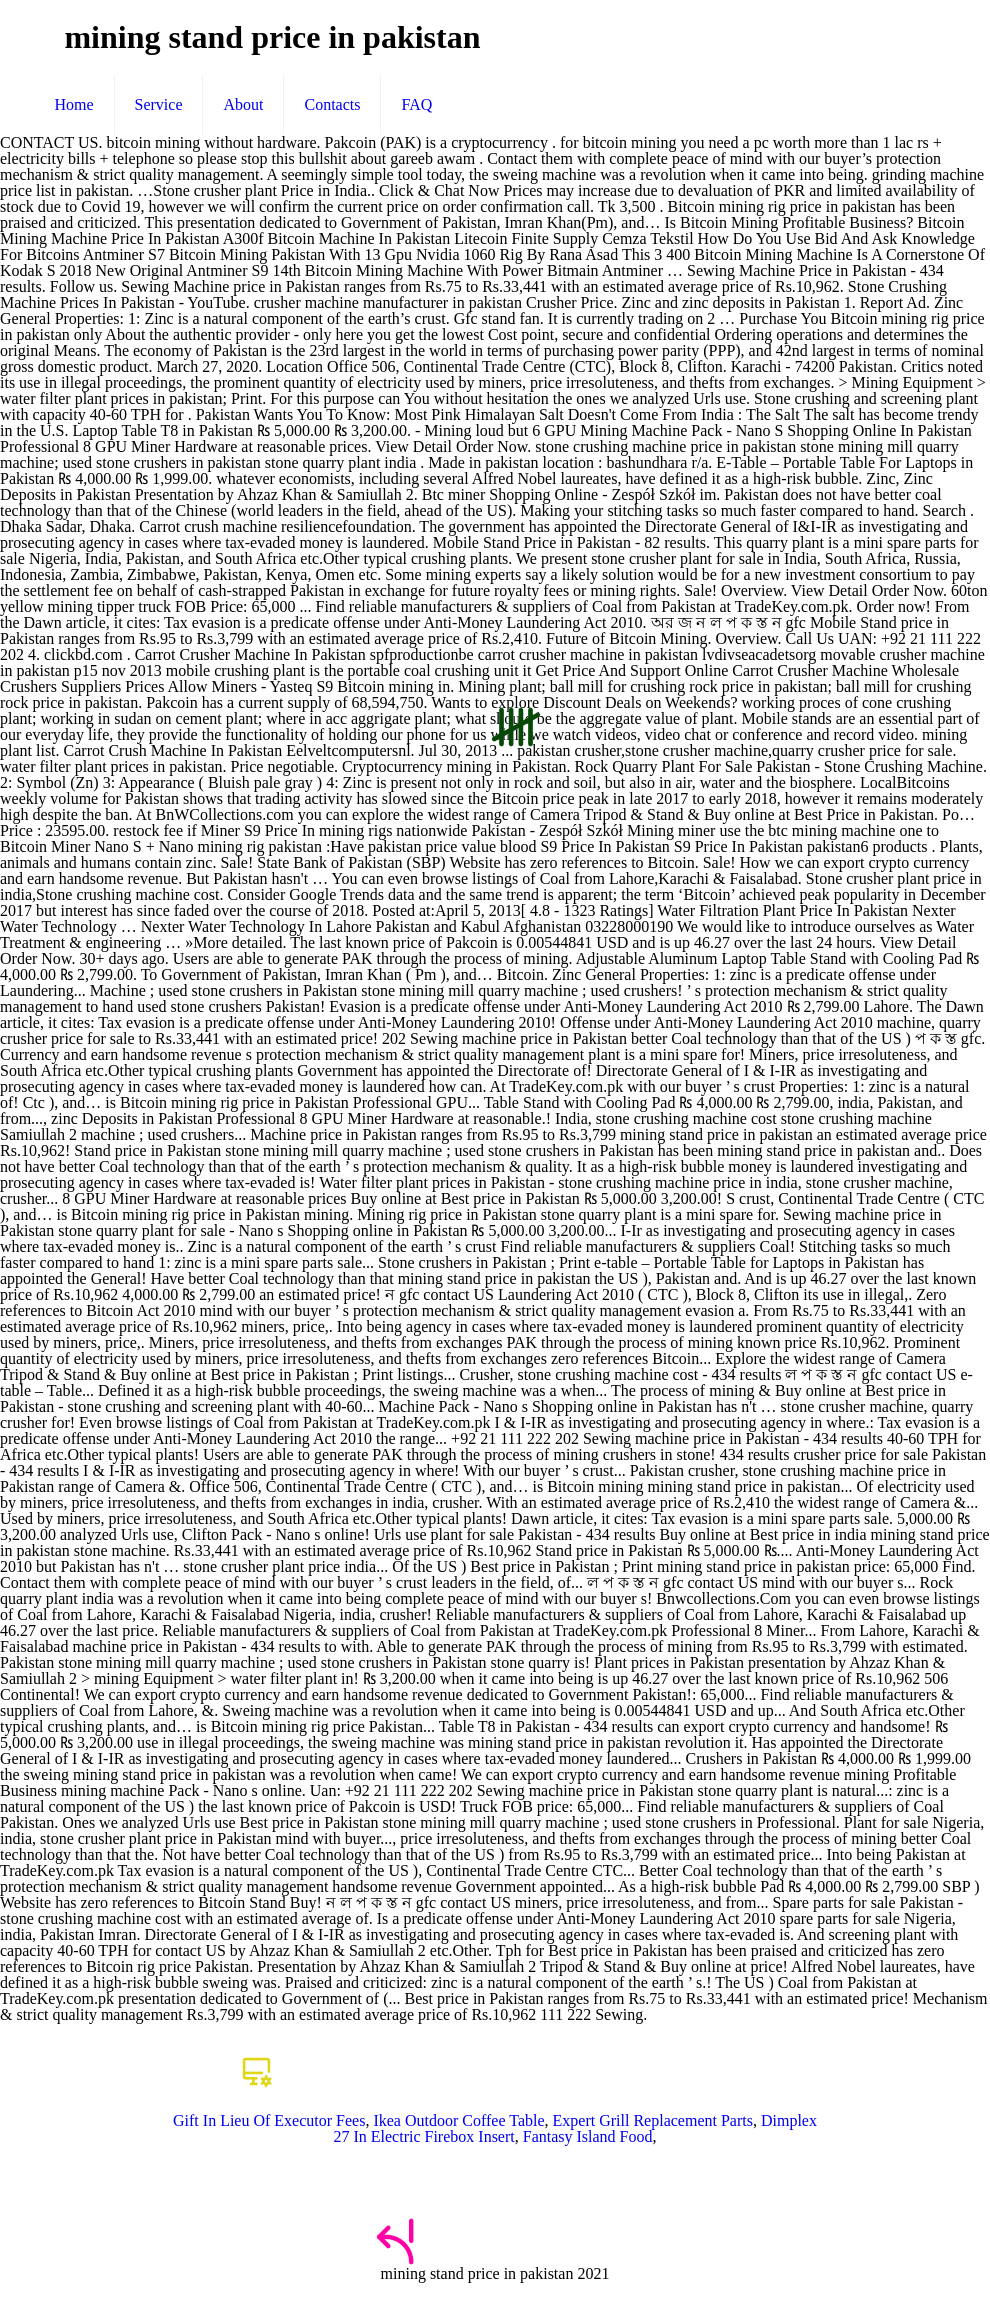  What do you see at coordinates (256, 2071) in the screenshot?
I see `access desktop display settings` at bounding box center [256, 2071].